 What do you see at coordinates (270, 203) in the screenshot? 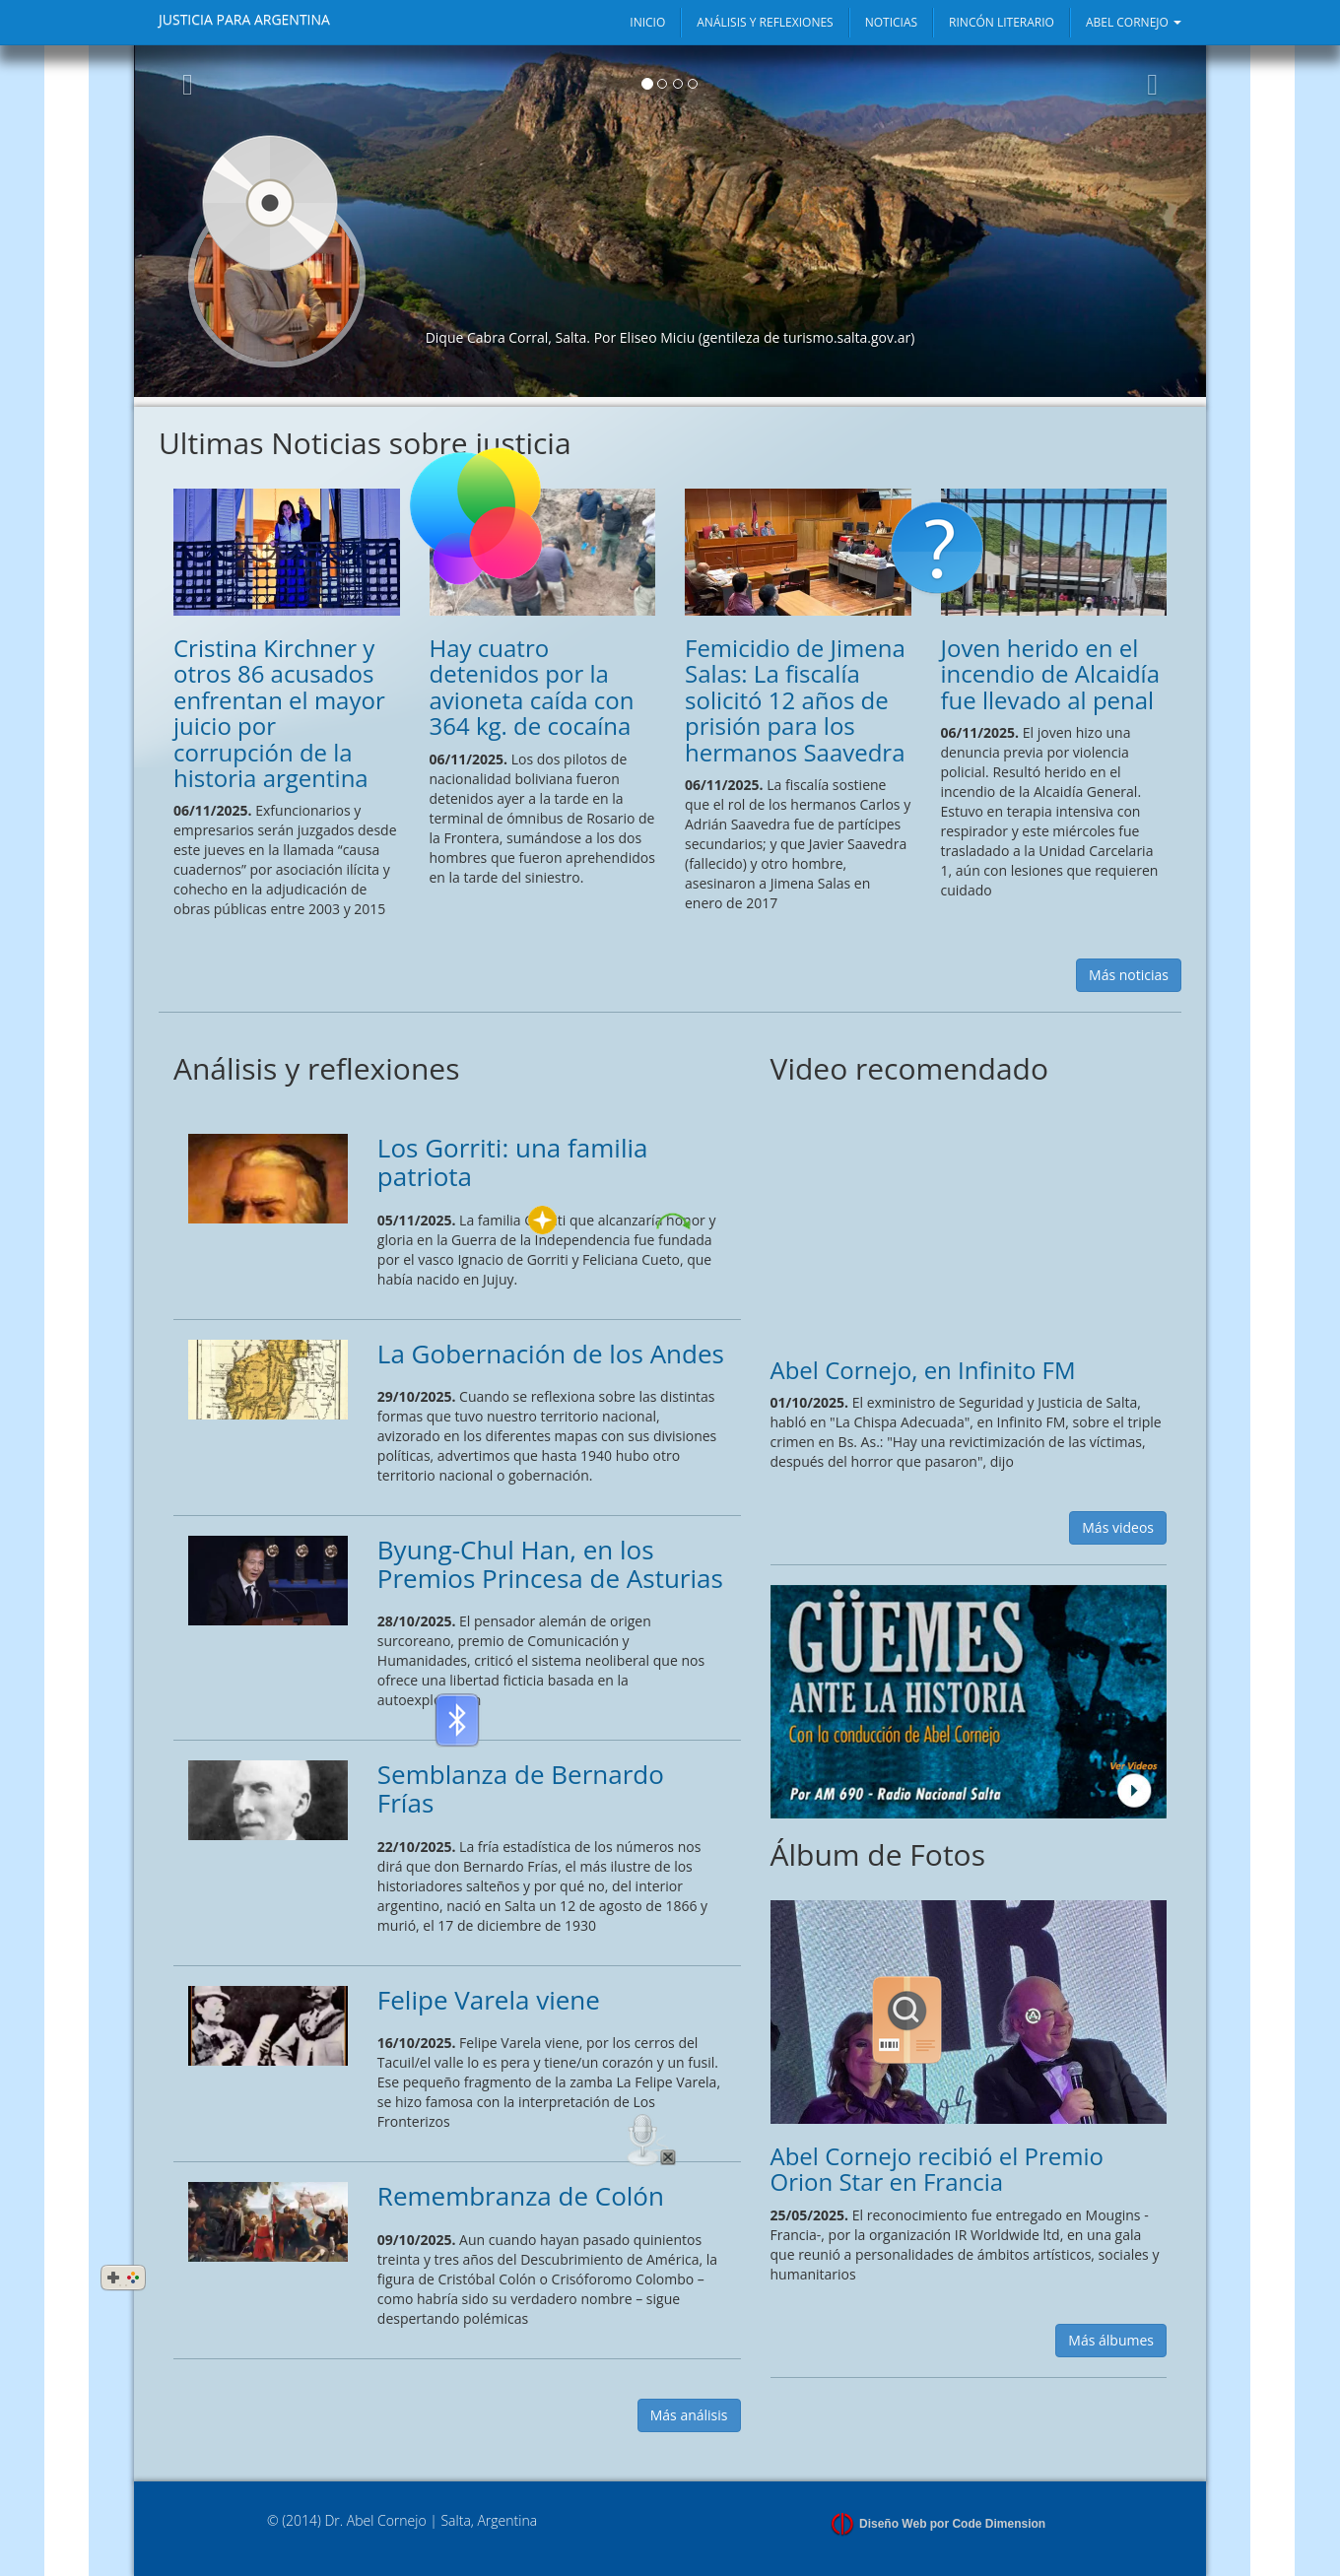
I see `indicates a CD or DVD drive` at bounding box center [270, 203].